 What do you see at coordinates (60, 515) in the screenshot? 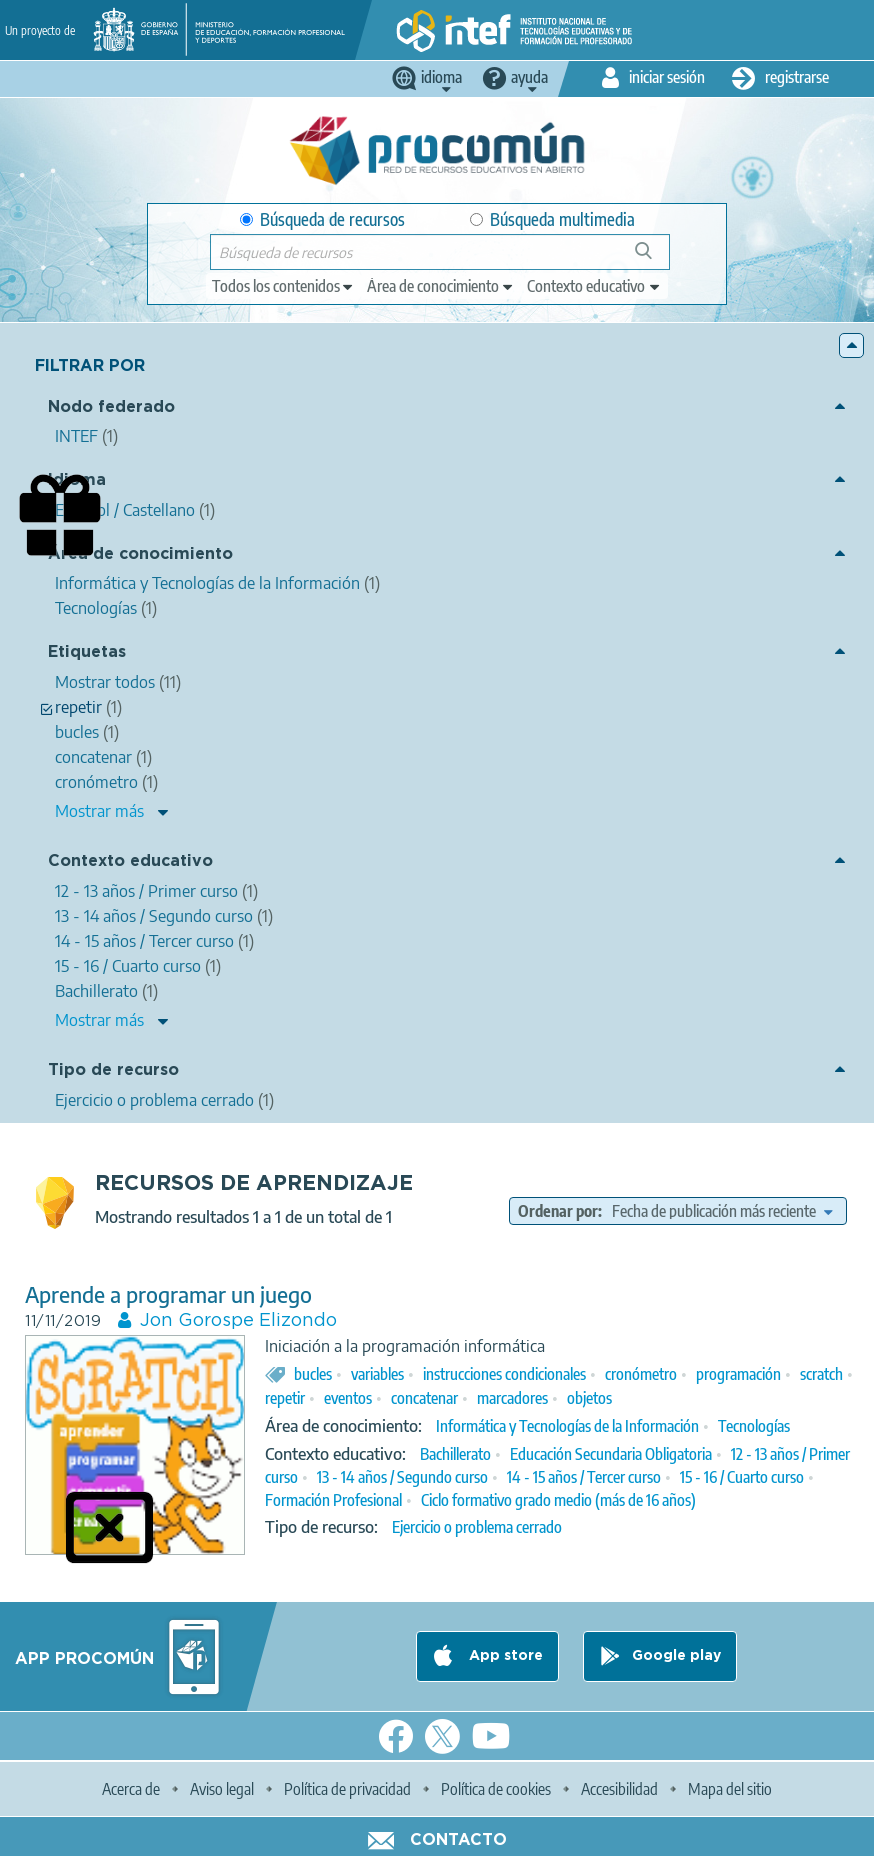
I see `access gifts or rewards` at bounding box center [60, 515].